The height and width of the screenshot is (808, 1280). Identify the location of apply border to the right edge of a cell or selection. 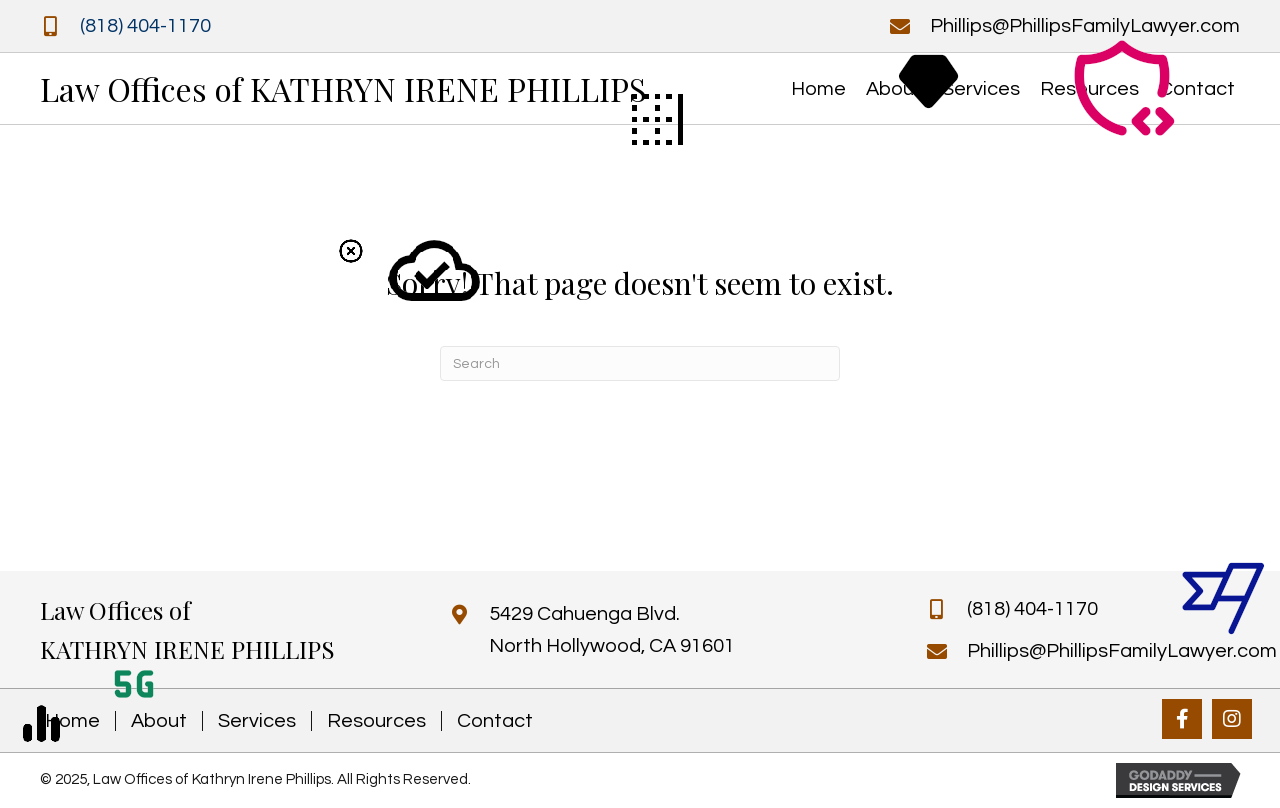
(657, 119).